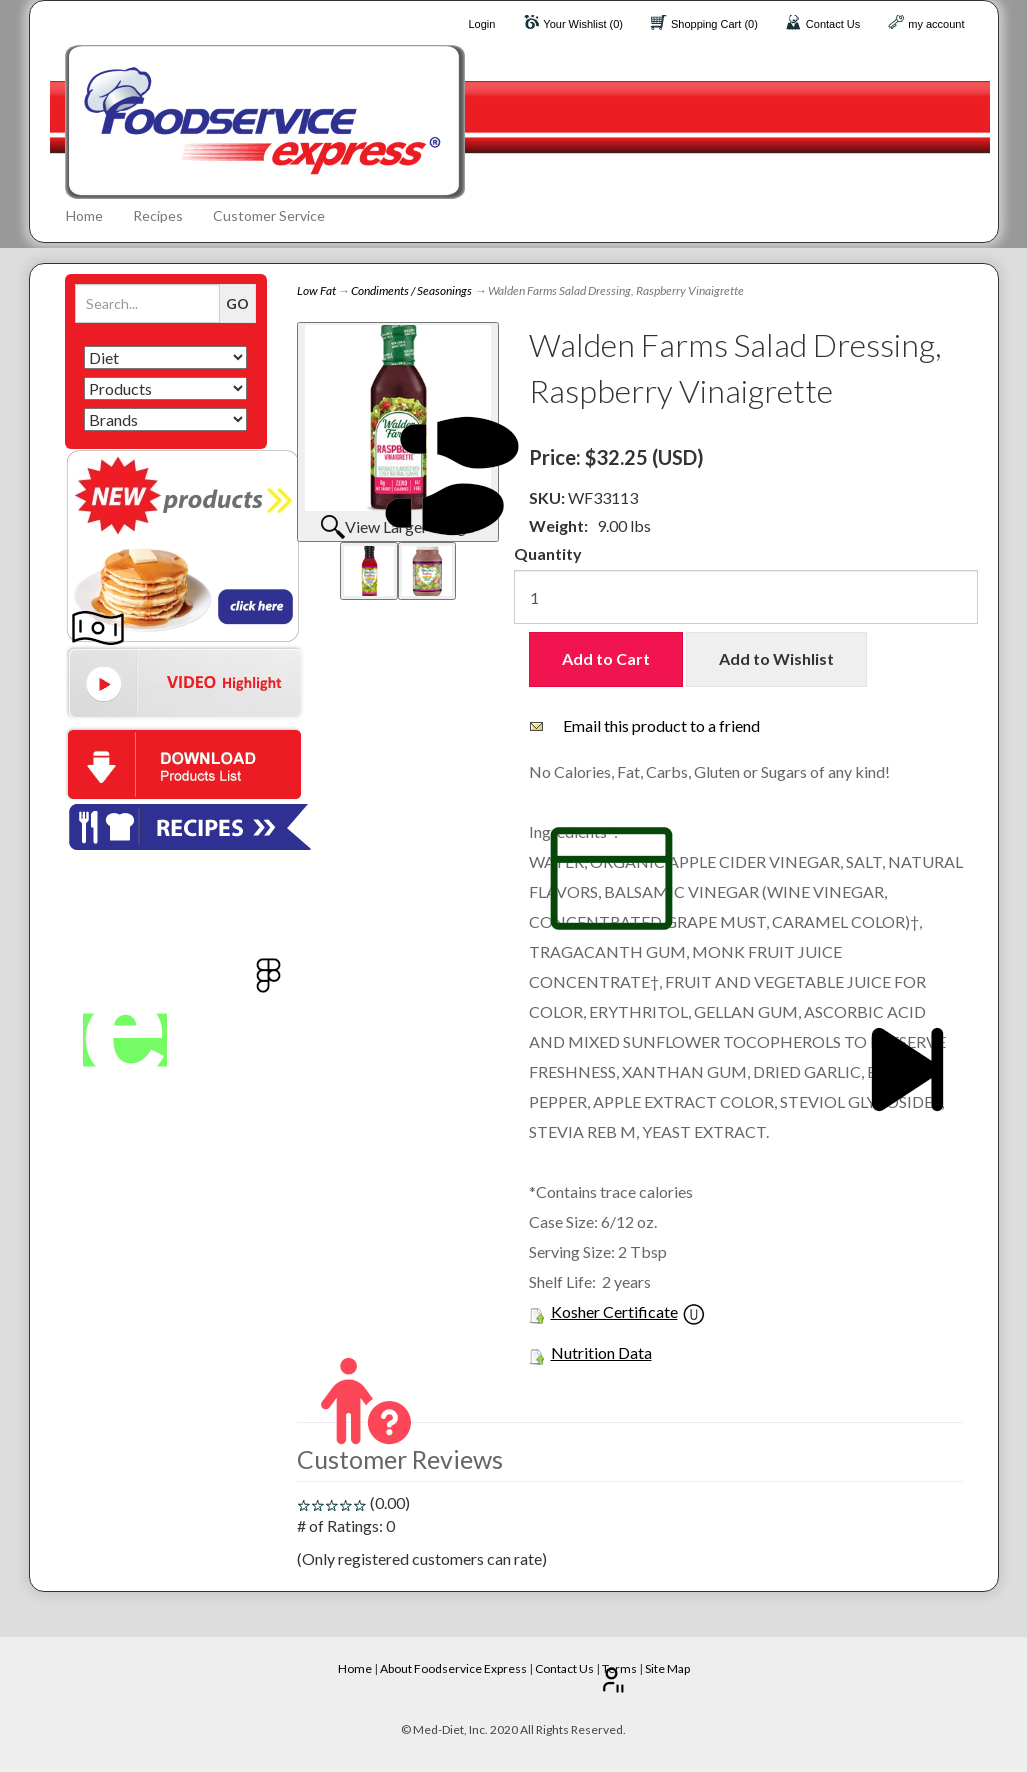  Describe the element at coordinates (611, 1679) in the screenshot. I see `pause or temporarily suspend a user account` at that location.